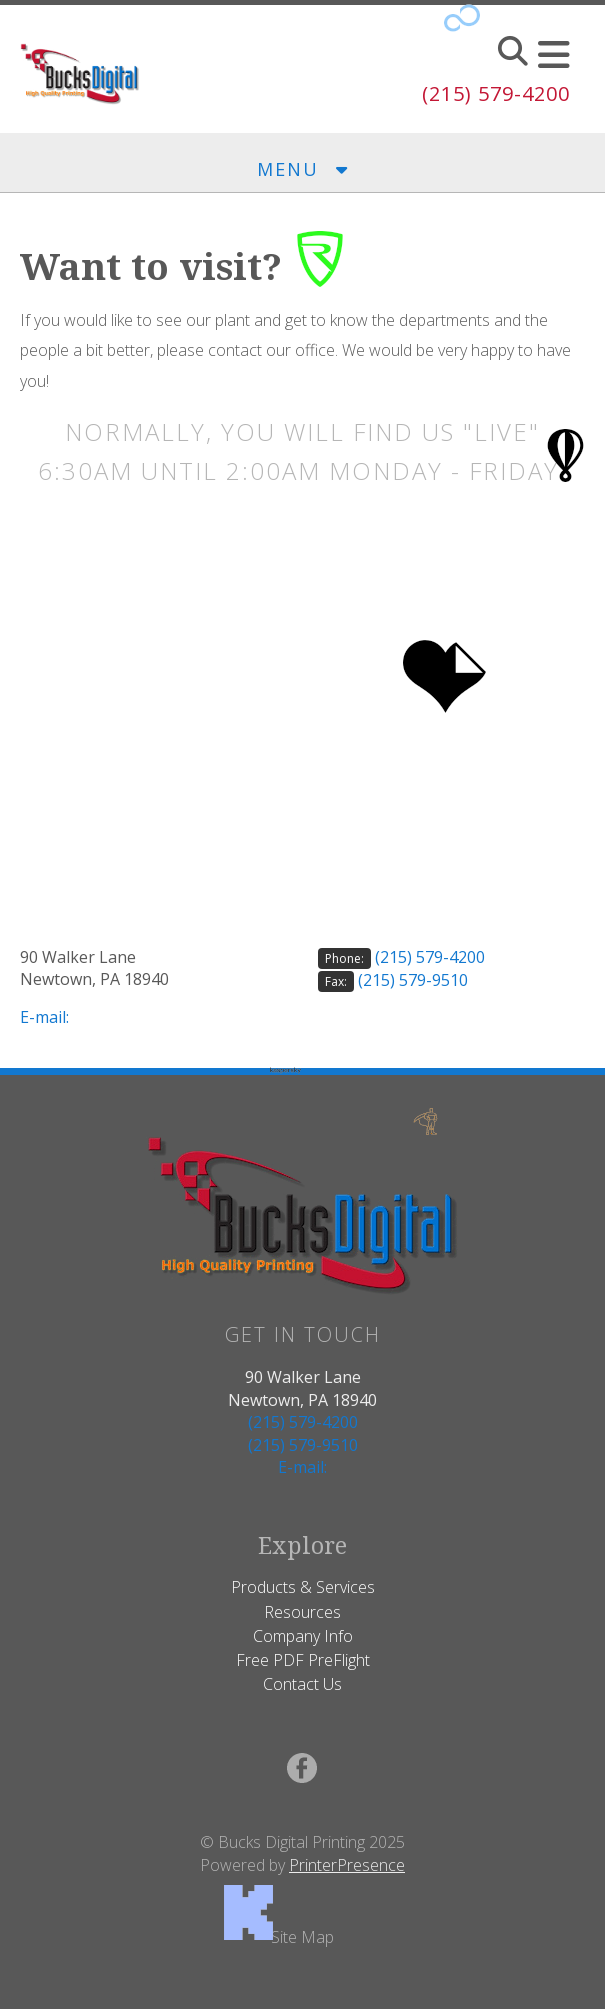 The image size is (605, 2009). Describe the element at coordinates (320, 259) in the screenshot. I see `Rimac Automobili company logo` at that location.